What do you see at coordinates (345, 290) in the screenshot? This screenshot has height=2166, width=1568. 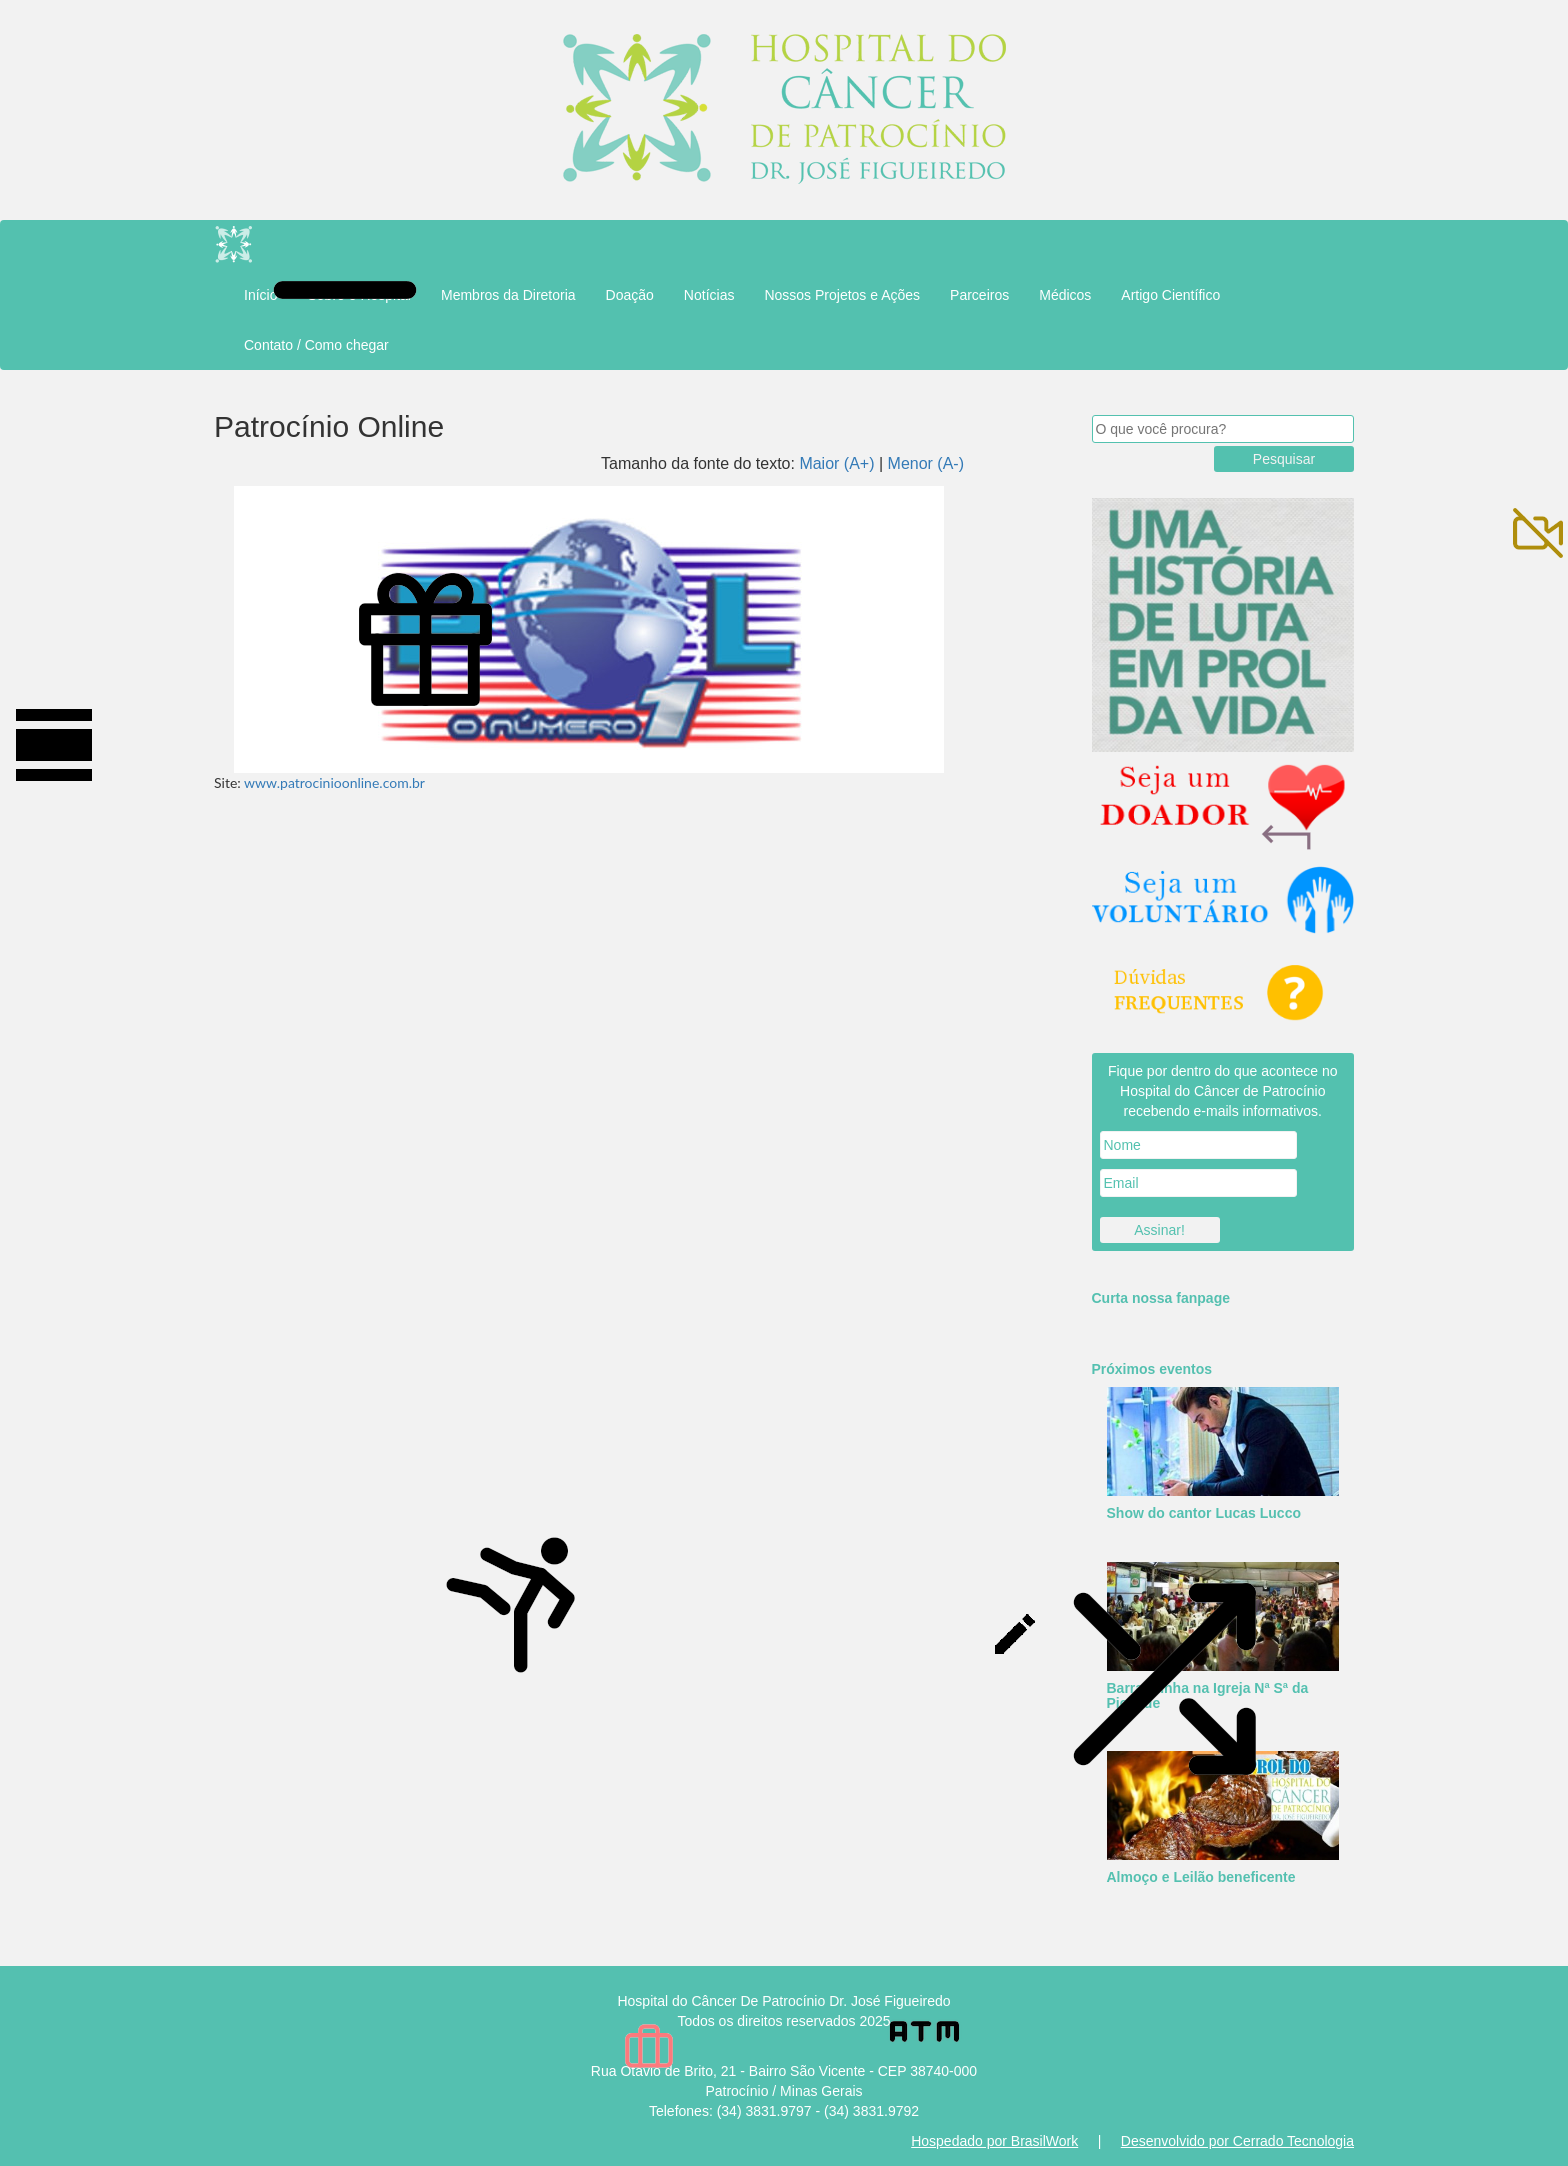 I see `decrease quantity or value` at bounding box center [345, 290].